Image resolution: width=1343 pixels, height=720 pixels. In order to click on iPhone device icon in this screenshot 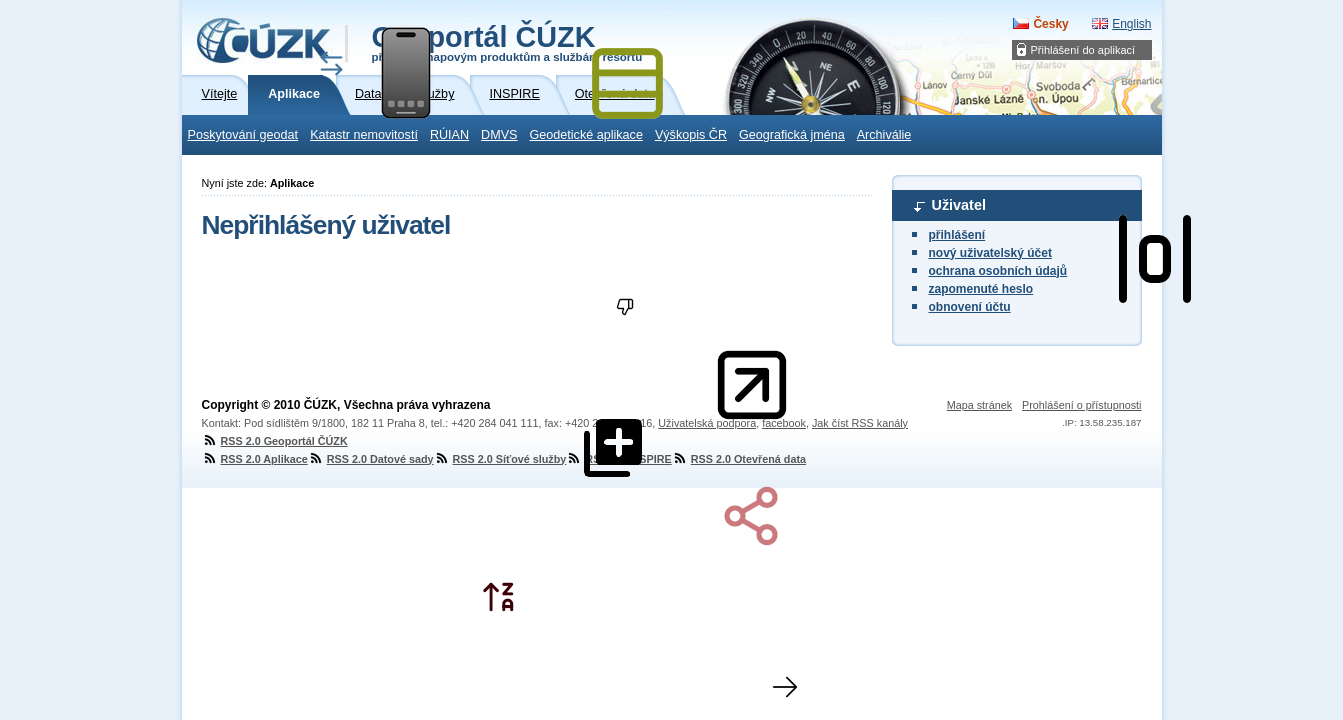, I will do `click(406, 73)`.